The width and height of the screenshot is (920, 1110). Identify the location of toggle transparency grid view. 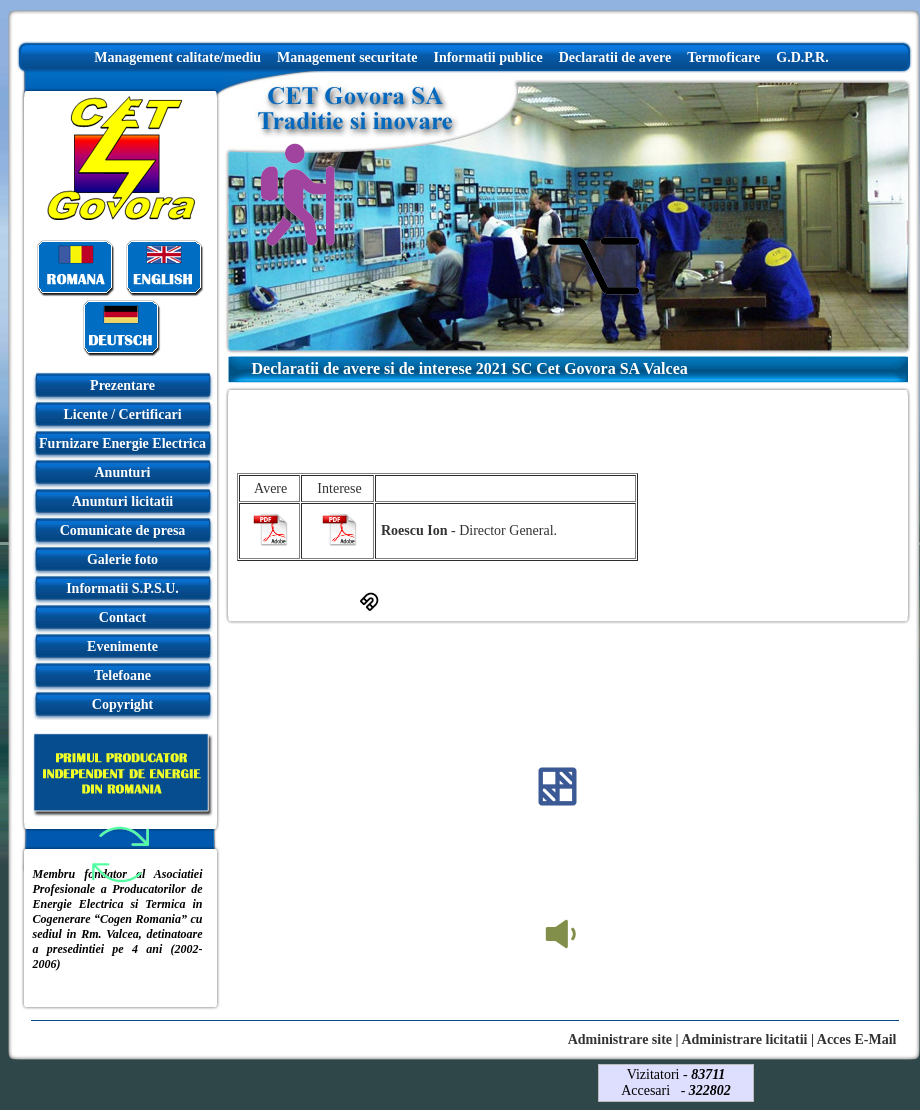
(557, 786).